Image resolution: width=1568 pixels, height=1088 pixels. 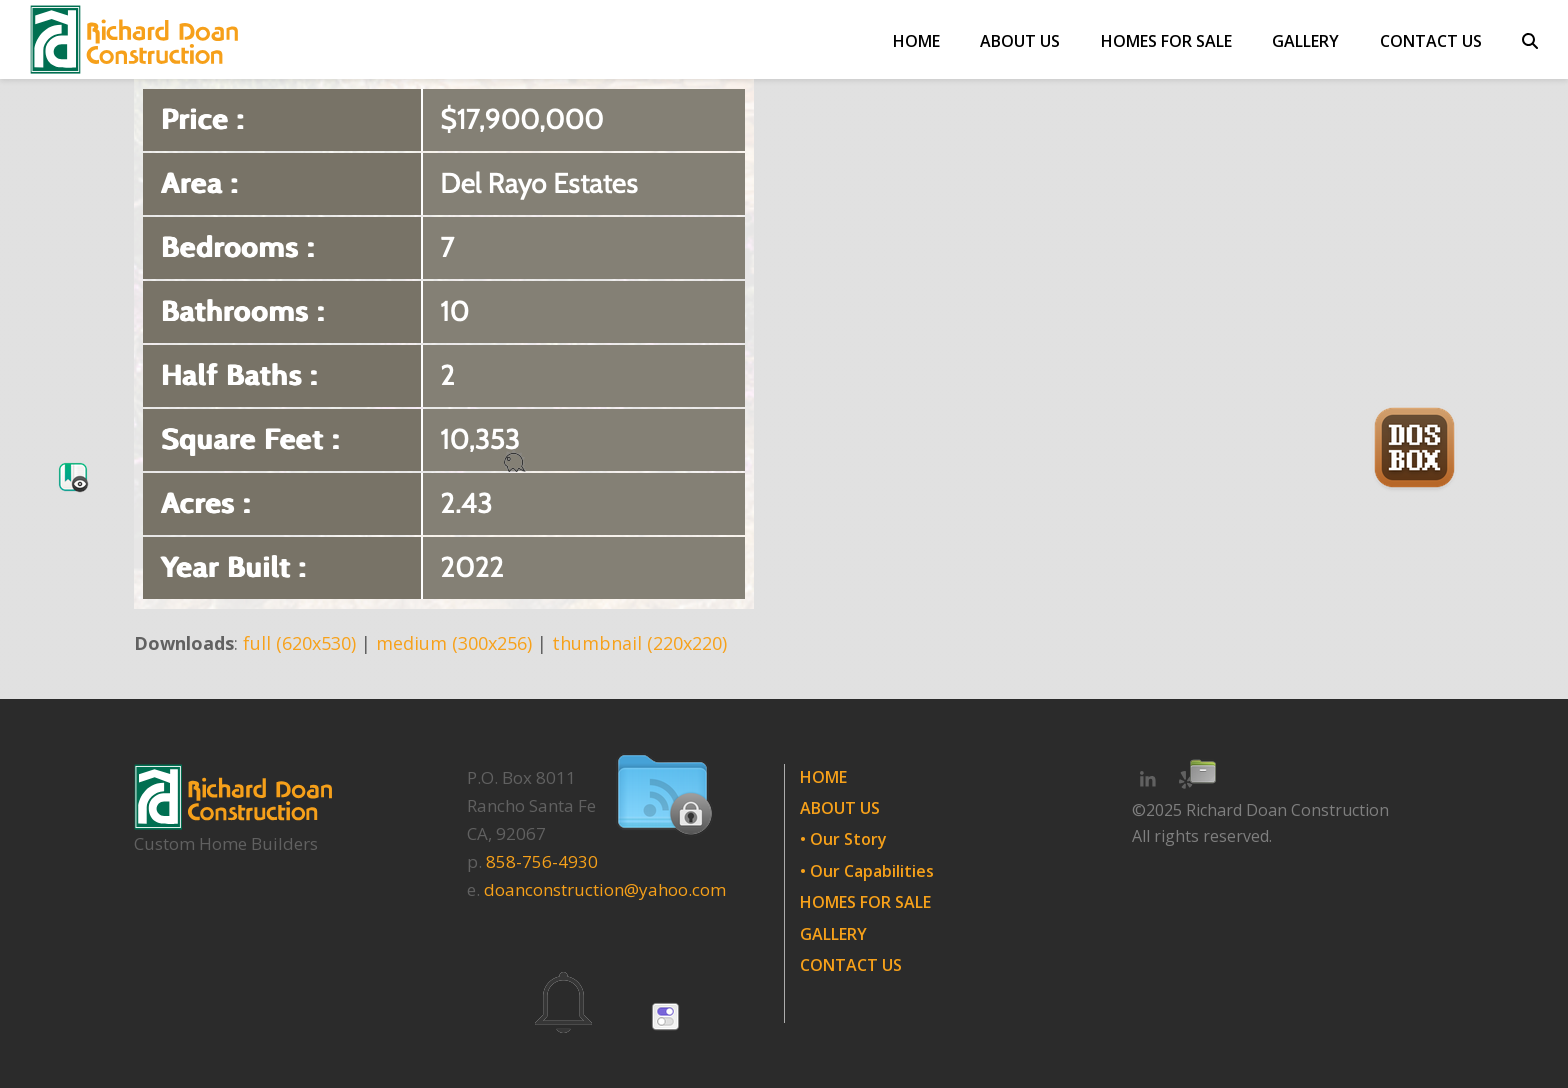 I want to click on open dino messaging app, so click(x=515, y=461).